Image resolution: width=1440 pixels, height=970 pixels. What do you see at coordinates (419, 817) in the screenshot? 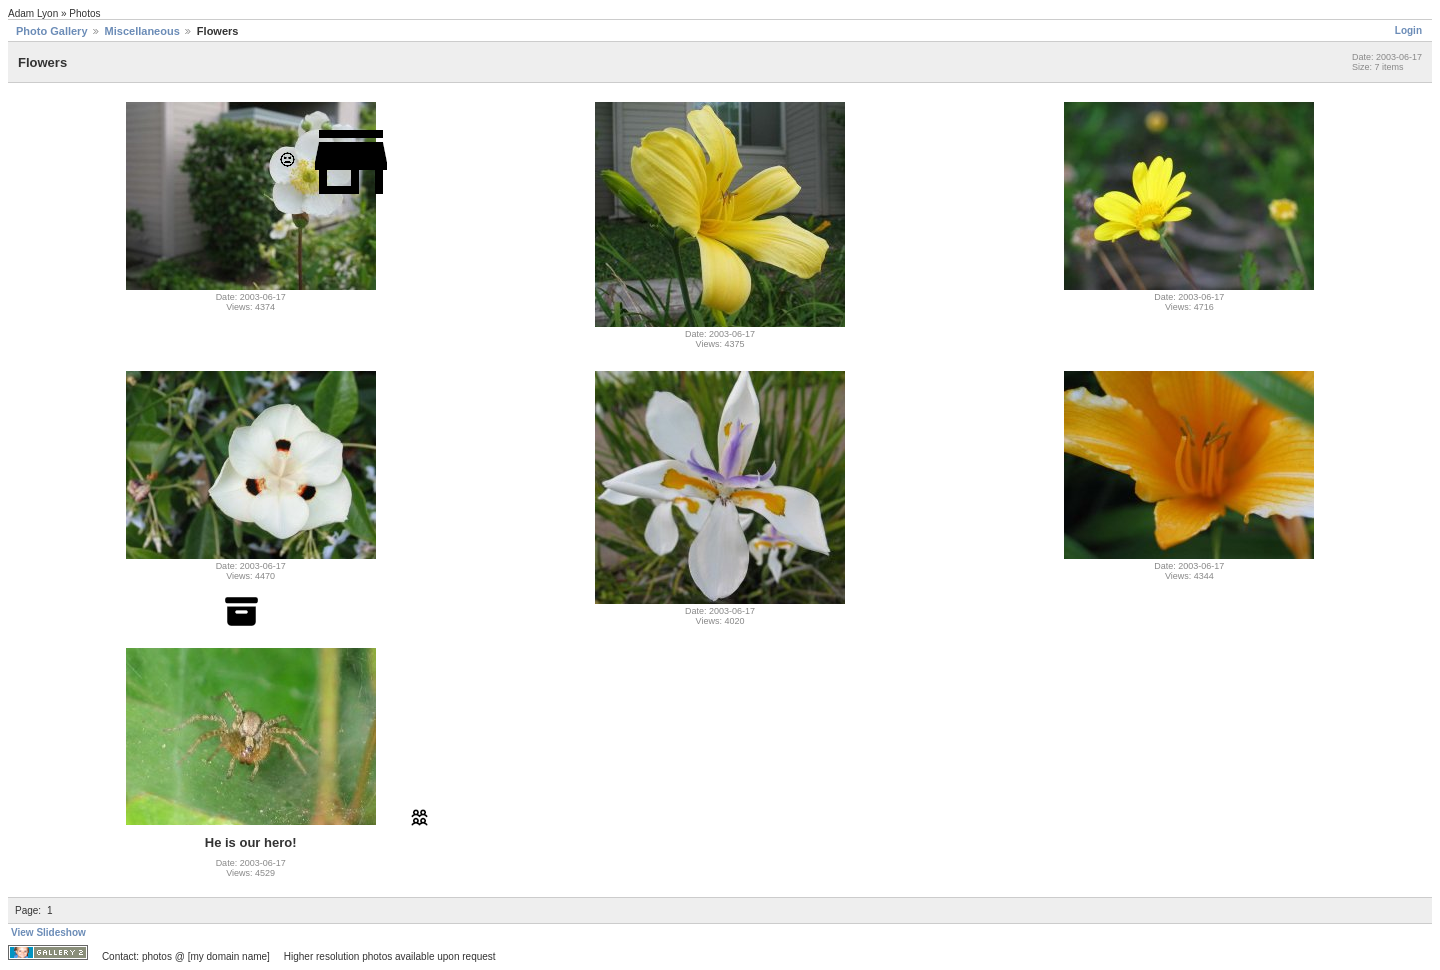
I see `view all team members` at bounding box center [419, 817].